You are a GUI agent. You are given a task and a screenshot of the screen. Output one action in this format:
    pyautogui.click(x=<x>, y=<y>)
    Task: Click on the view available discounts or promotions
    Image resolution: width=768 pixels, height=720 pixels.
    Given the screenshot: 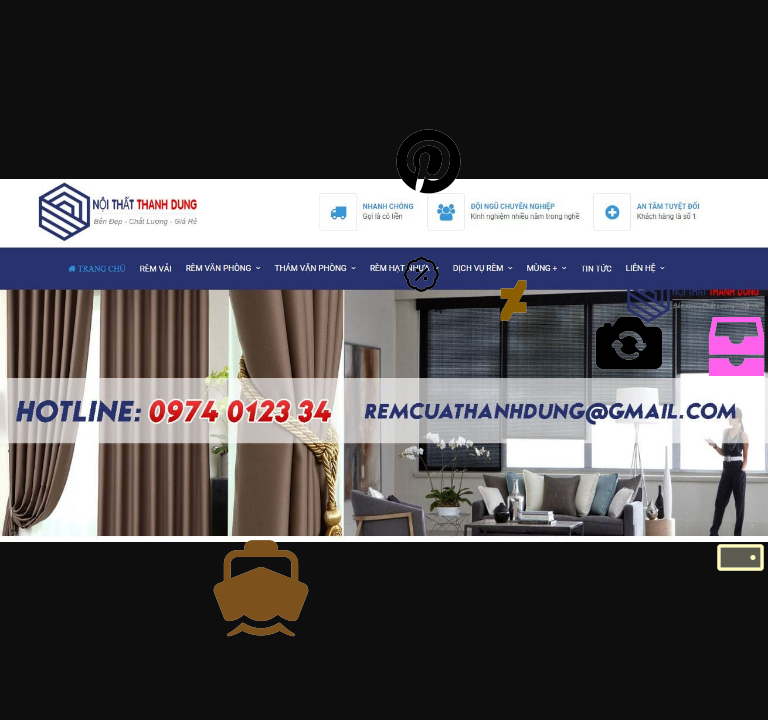 What is the action you would take?
    pyautogui.click(x=421, y=274)
    